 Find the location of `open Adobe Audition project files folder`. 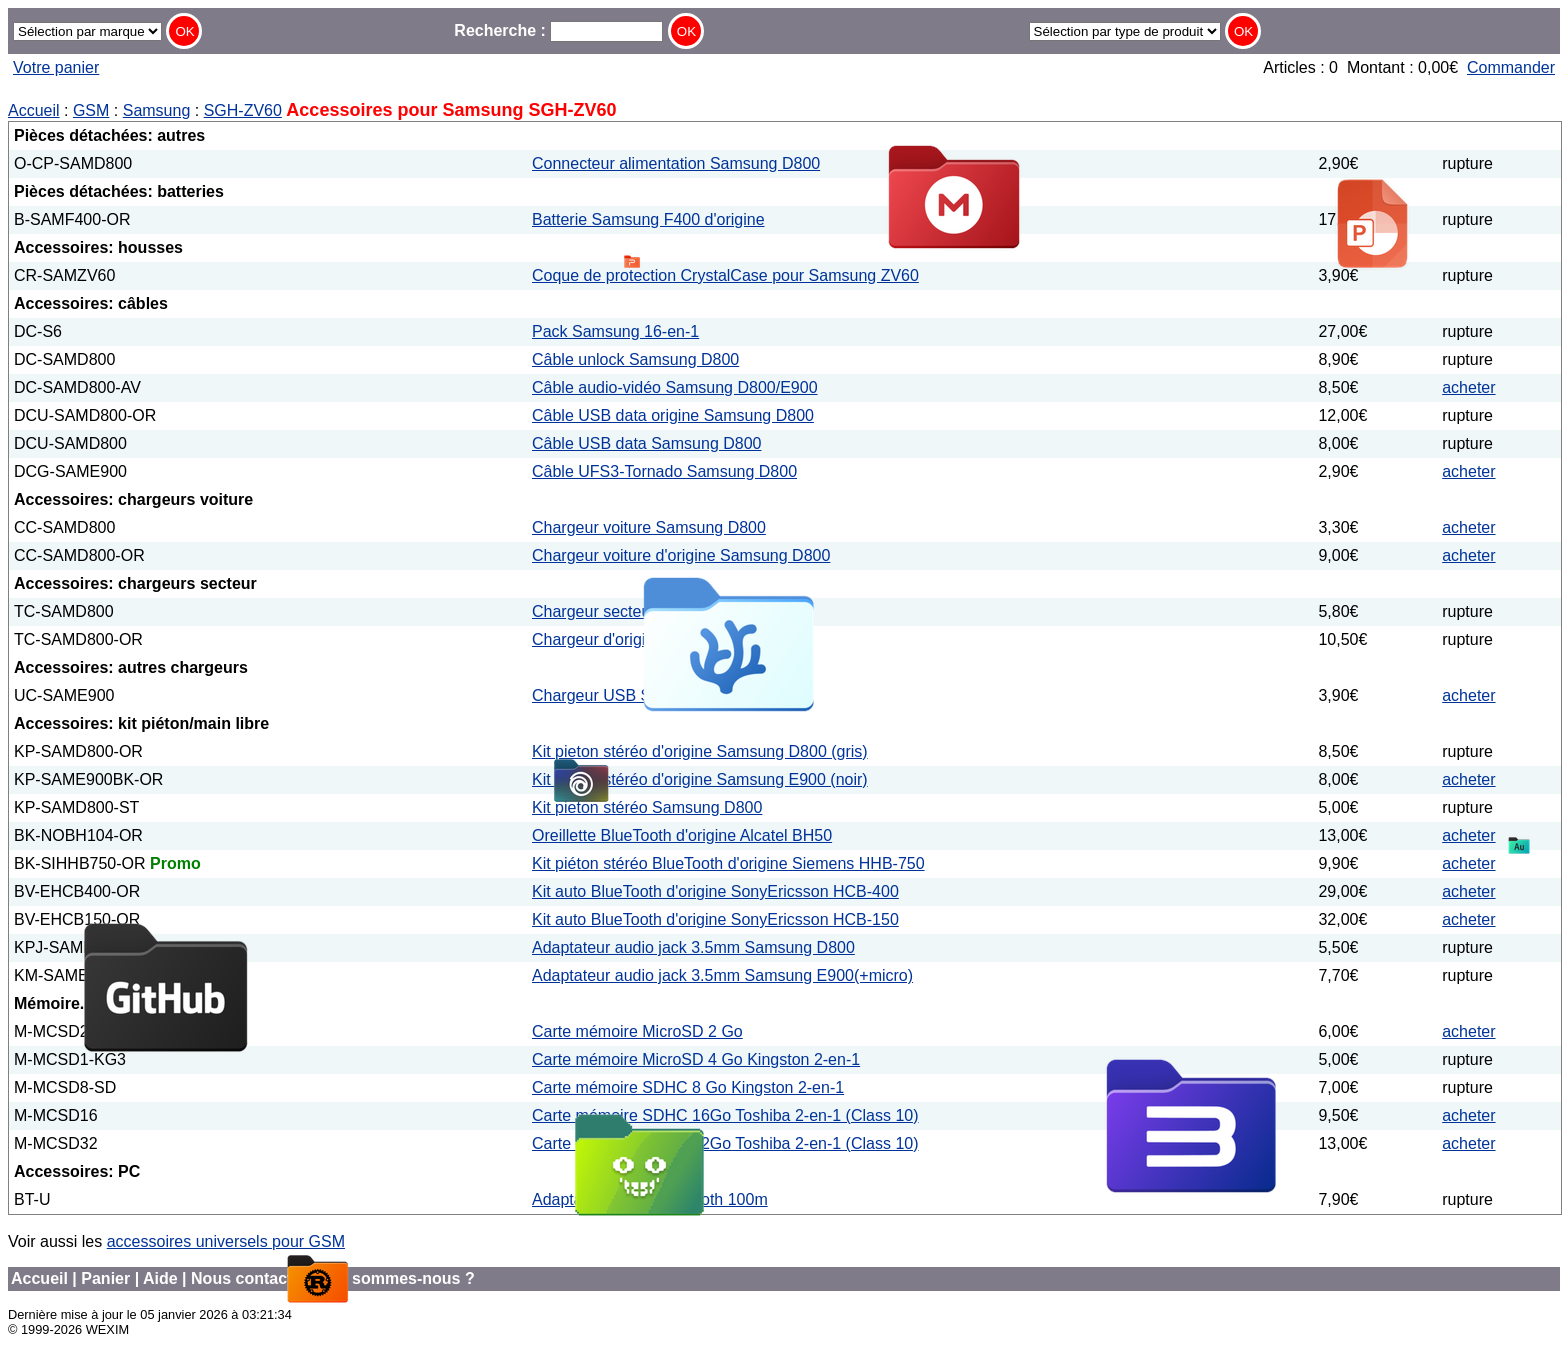

open Adobe Audition project files folder is located at coordinates (1519, 846).